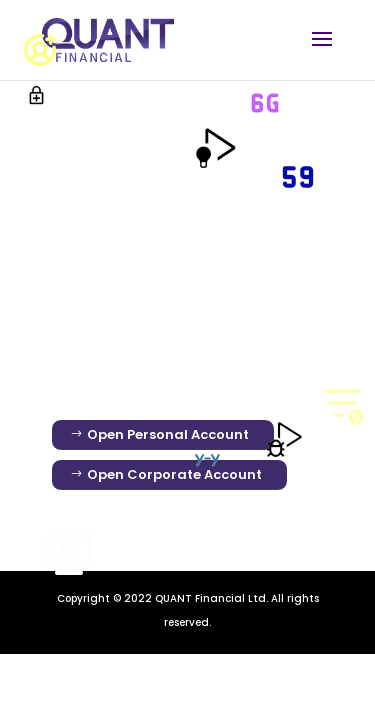  Describe the element at coordinates (342, 403) in the screenshot. I see `clear or cancel active filters` at that location.